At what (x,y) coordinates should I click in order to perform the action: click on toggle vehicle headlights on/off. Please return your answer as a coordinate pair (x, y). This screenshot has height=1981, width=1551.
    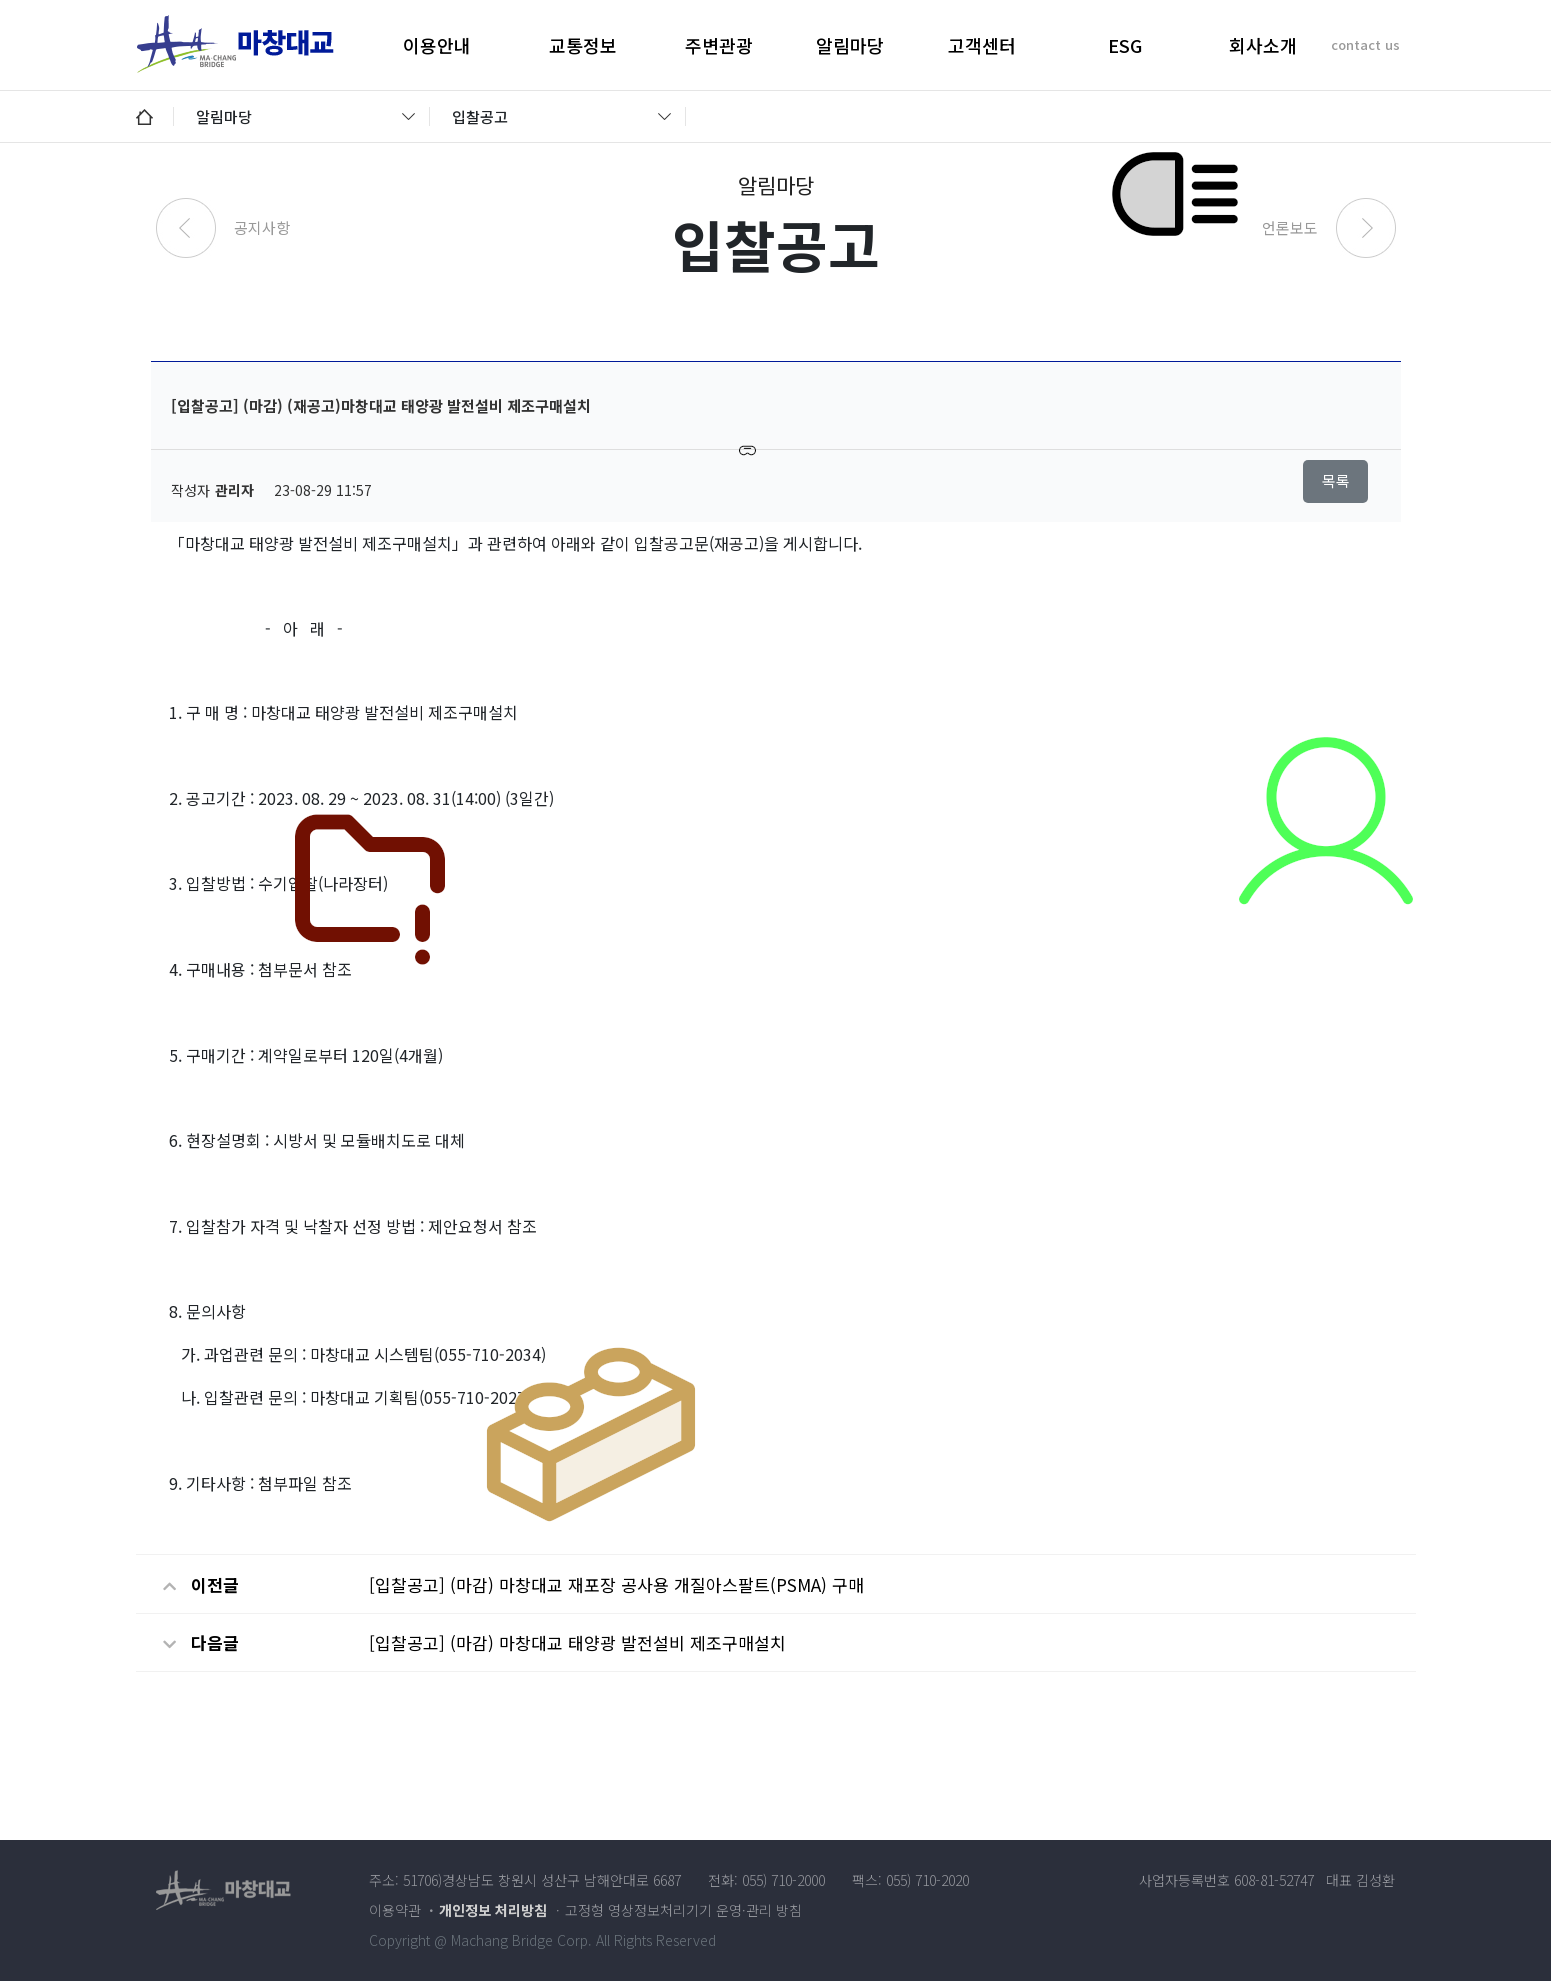
    Looking at the image, I should click on (1175, 194).